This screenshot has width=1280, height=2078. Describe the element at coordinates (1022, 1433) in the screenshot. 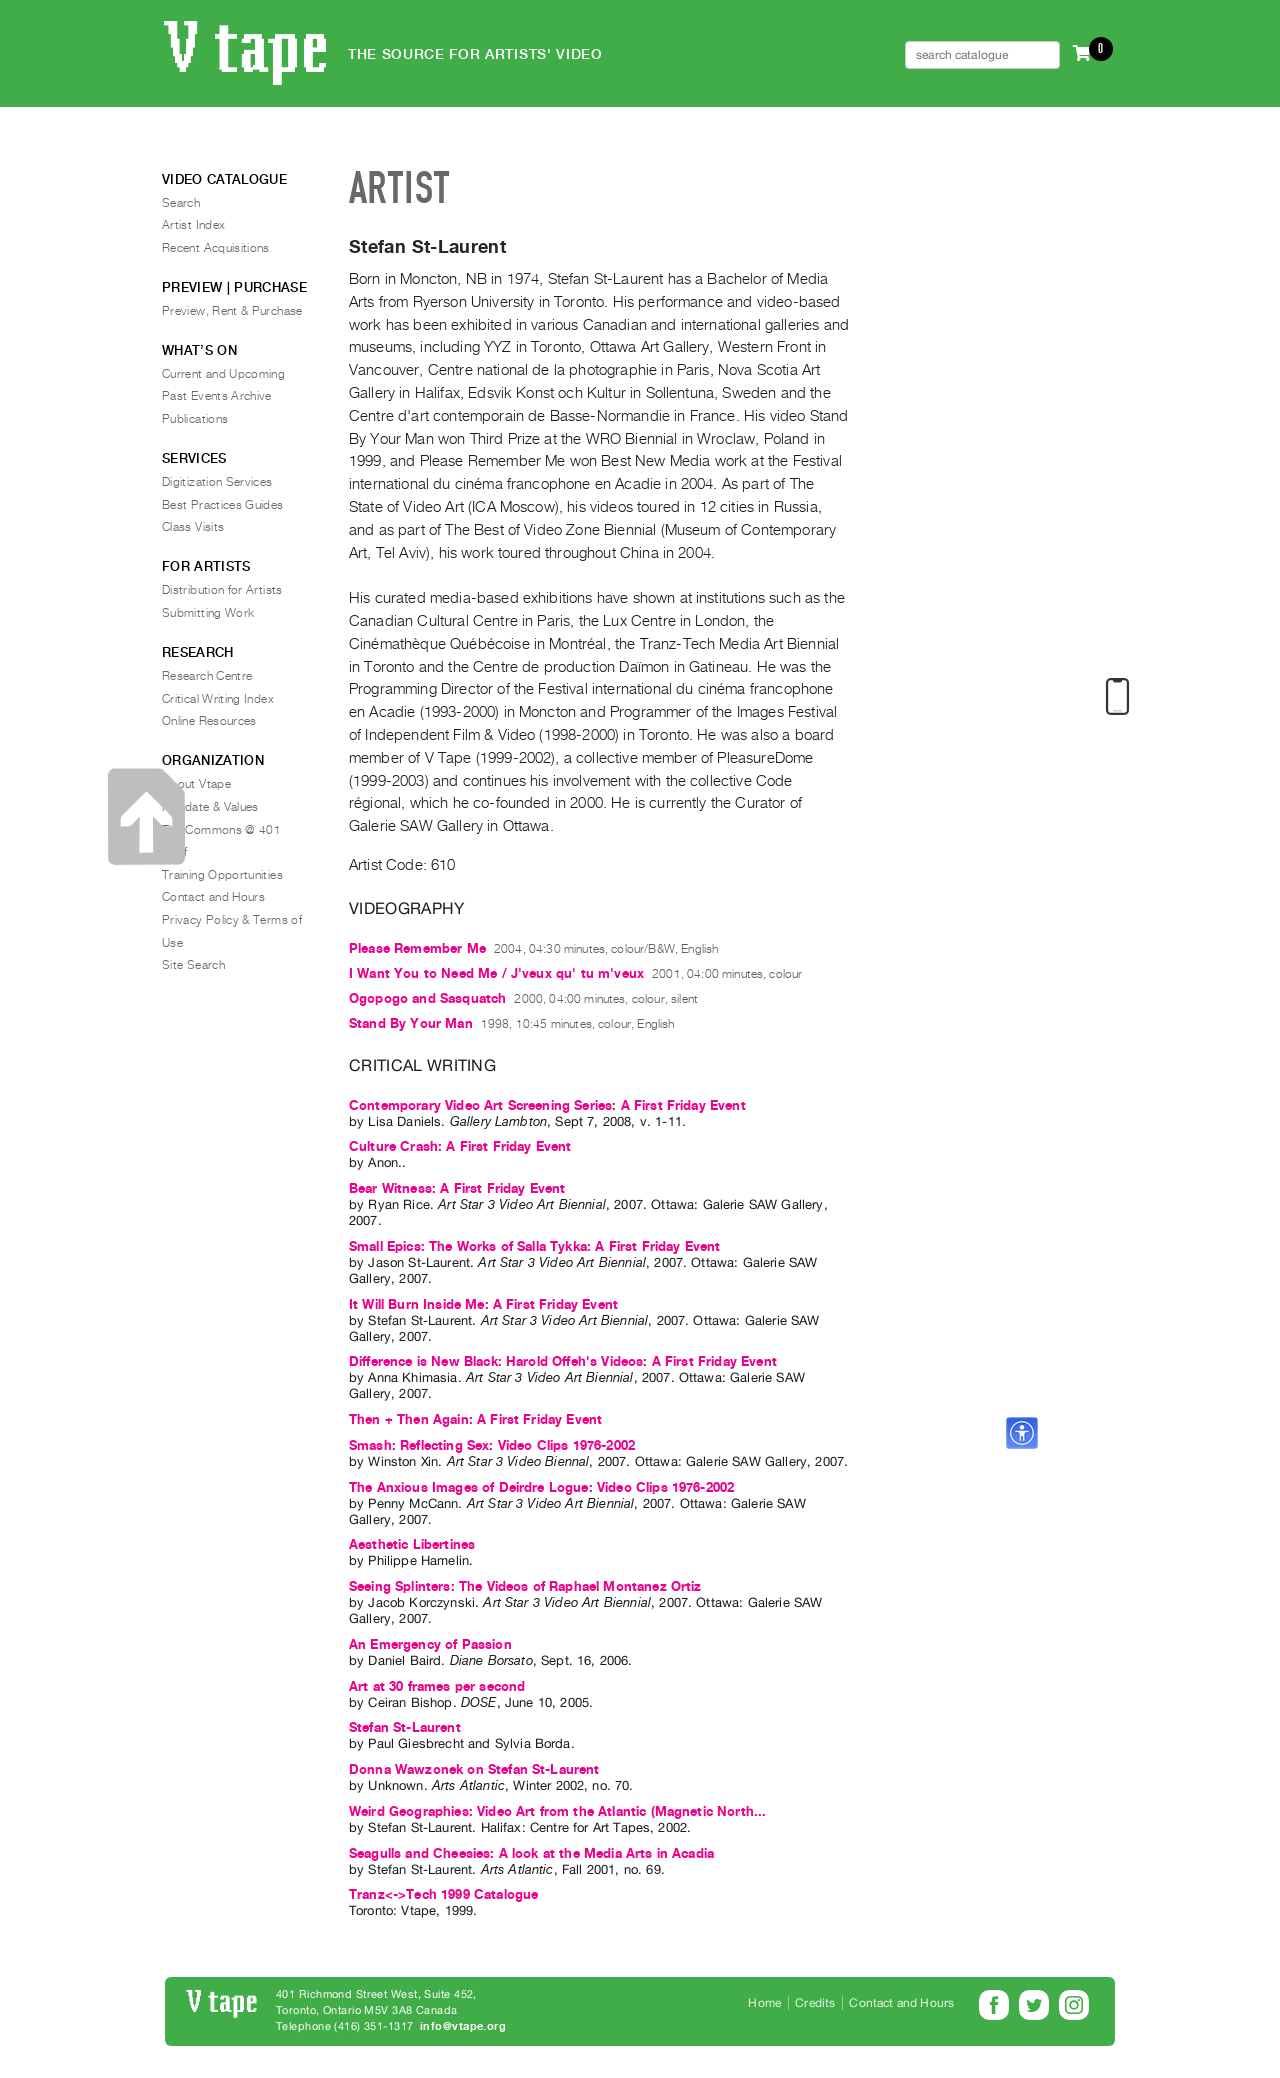

I see `access accessibility settings` at that location.